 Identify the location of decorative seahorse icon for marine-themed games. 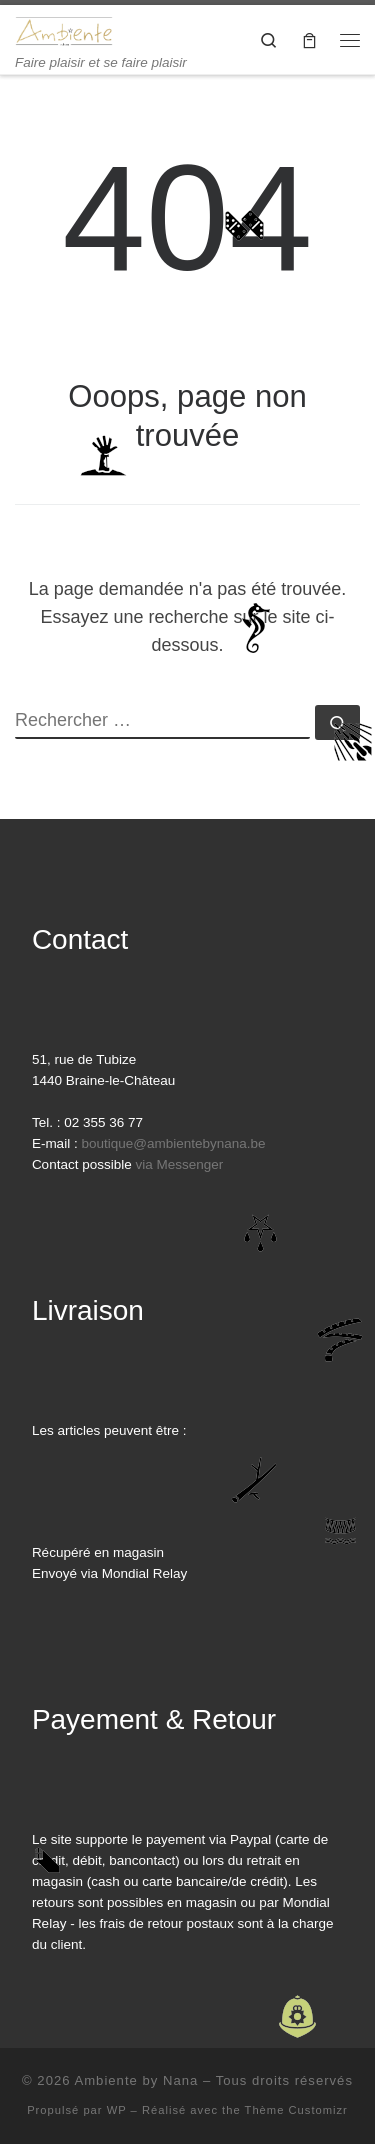
(256, 628).